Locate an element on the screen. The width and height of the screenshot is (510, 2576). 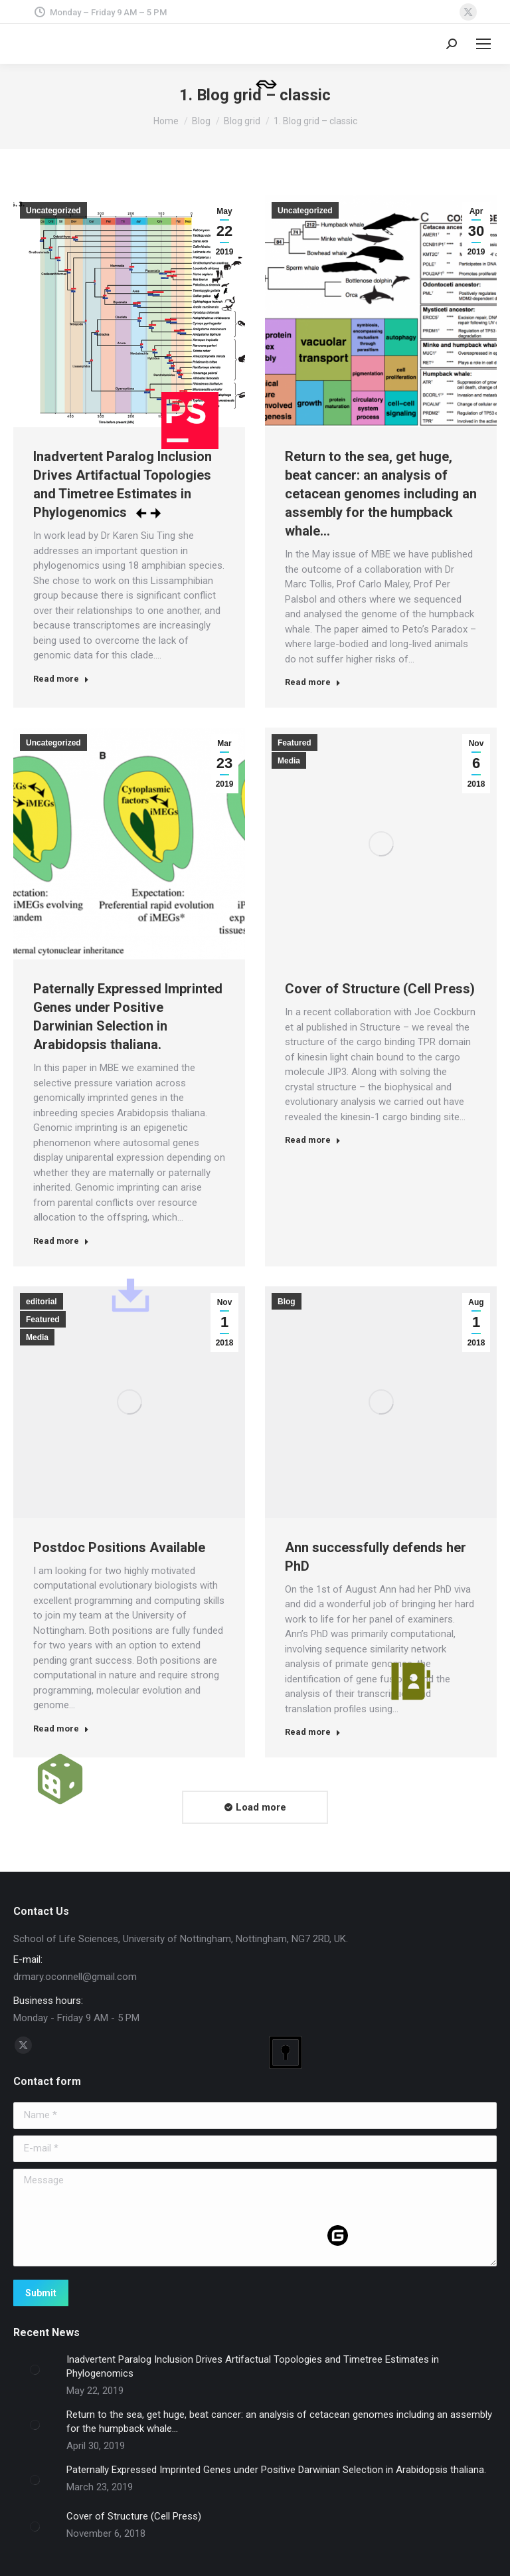
randomize or shuffle content is located at coordinates (60, 1779).